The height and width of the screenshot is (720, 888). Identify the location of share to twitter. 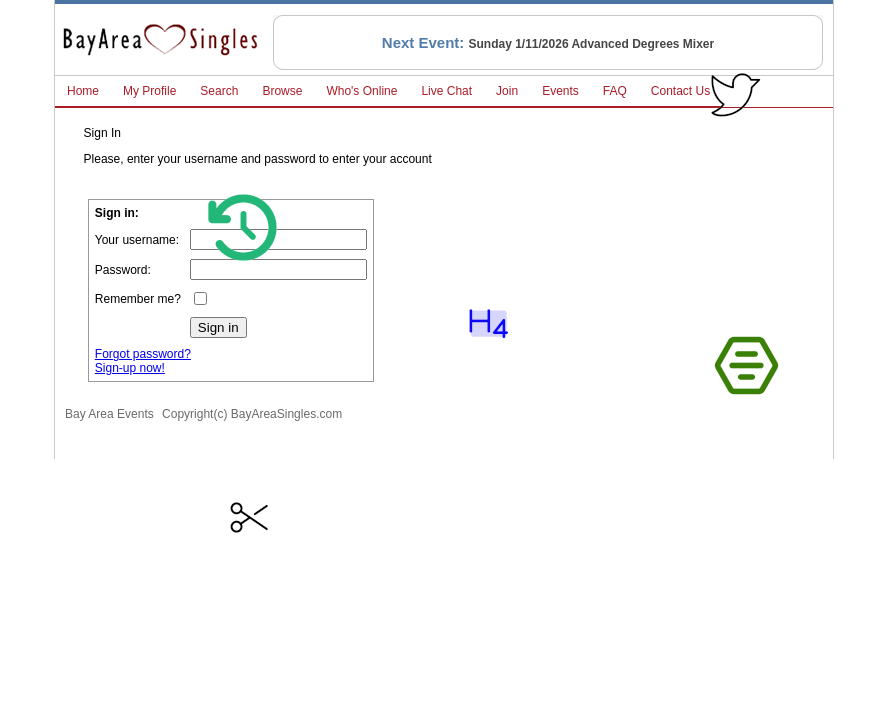
(733, 93).